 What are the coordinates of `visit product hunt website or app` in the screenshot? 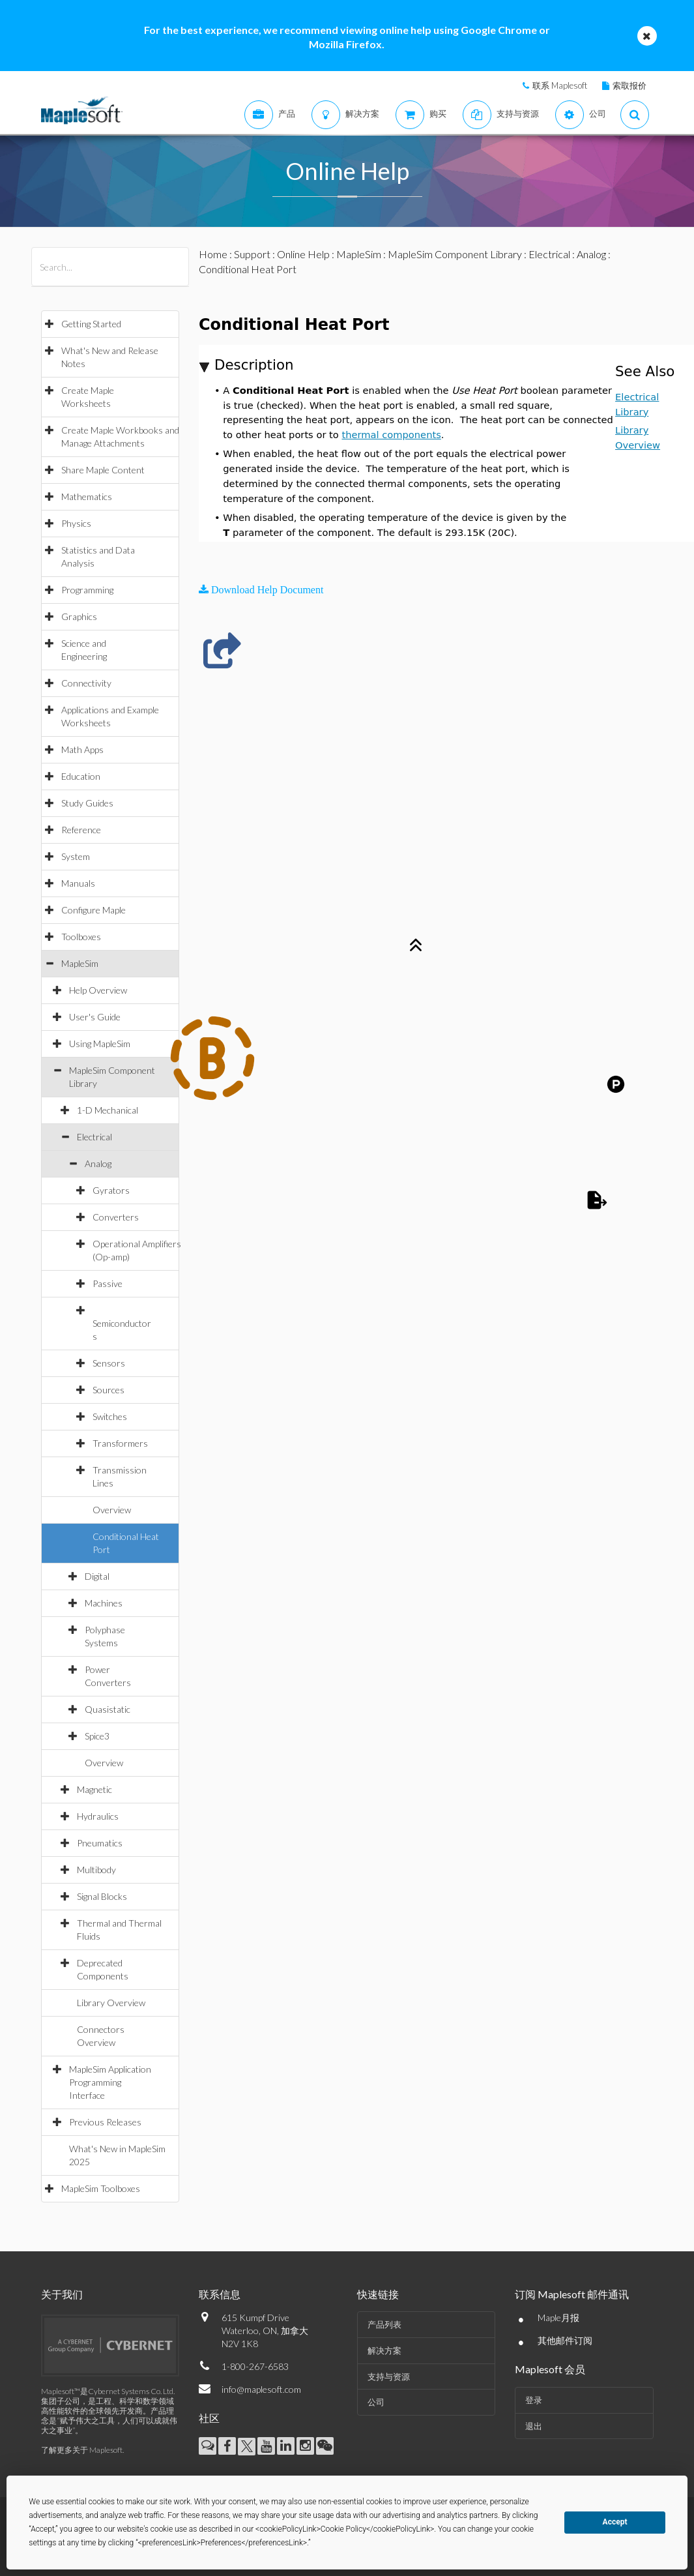 It's located at (616, 1084).